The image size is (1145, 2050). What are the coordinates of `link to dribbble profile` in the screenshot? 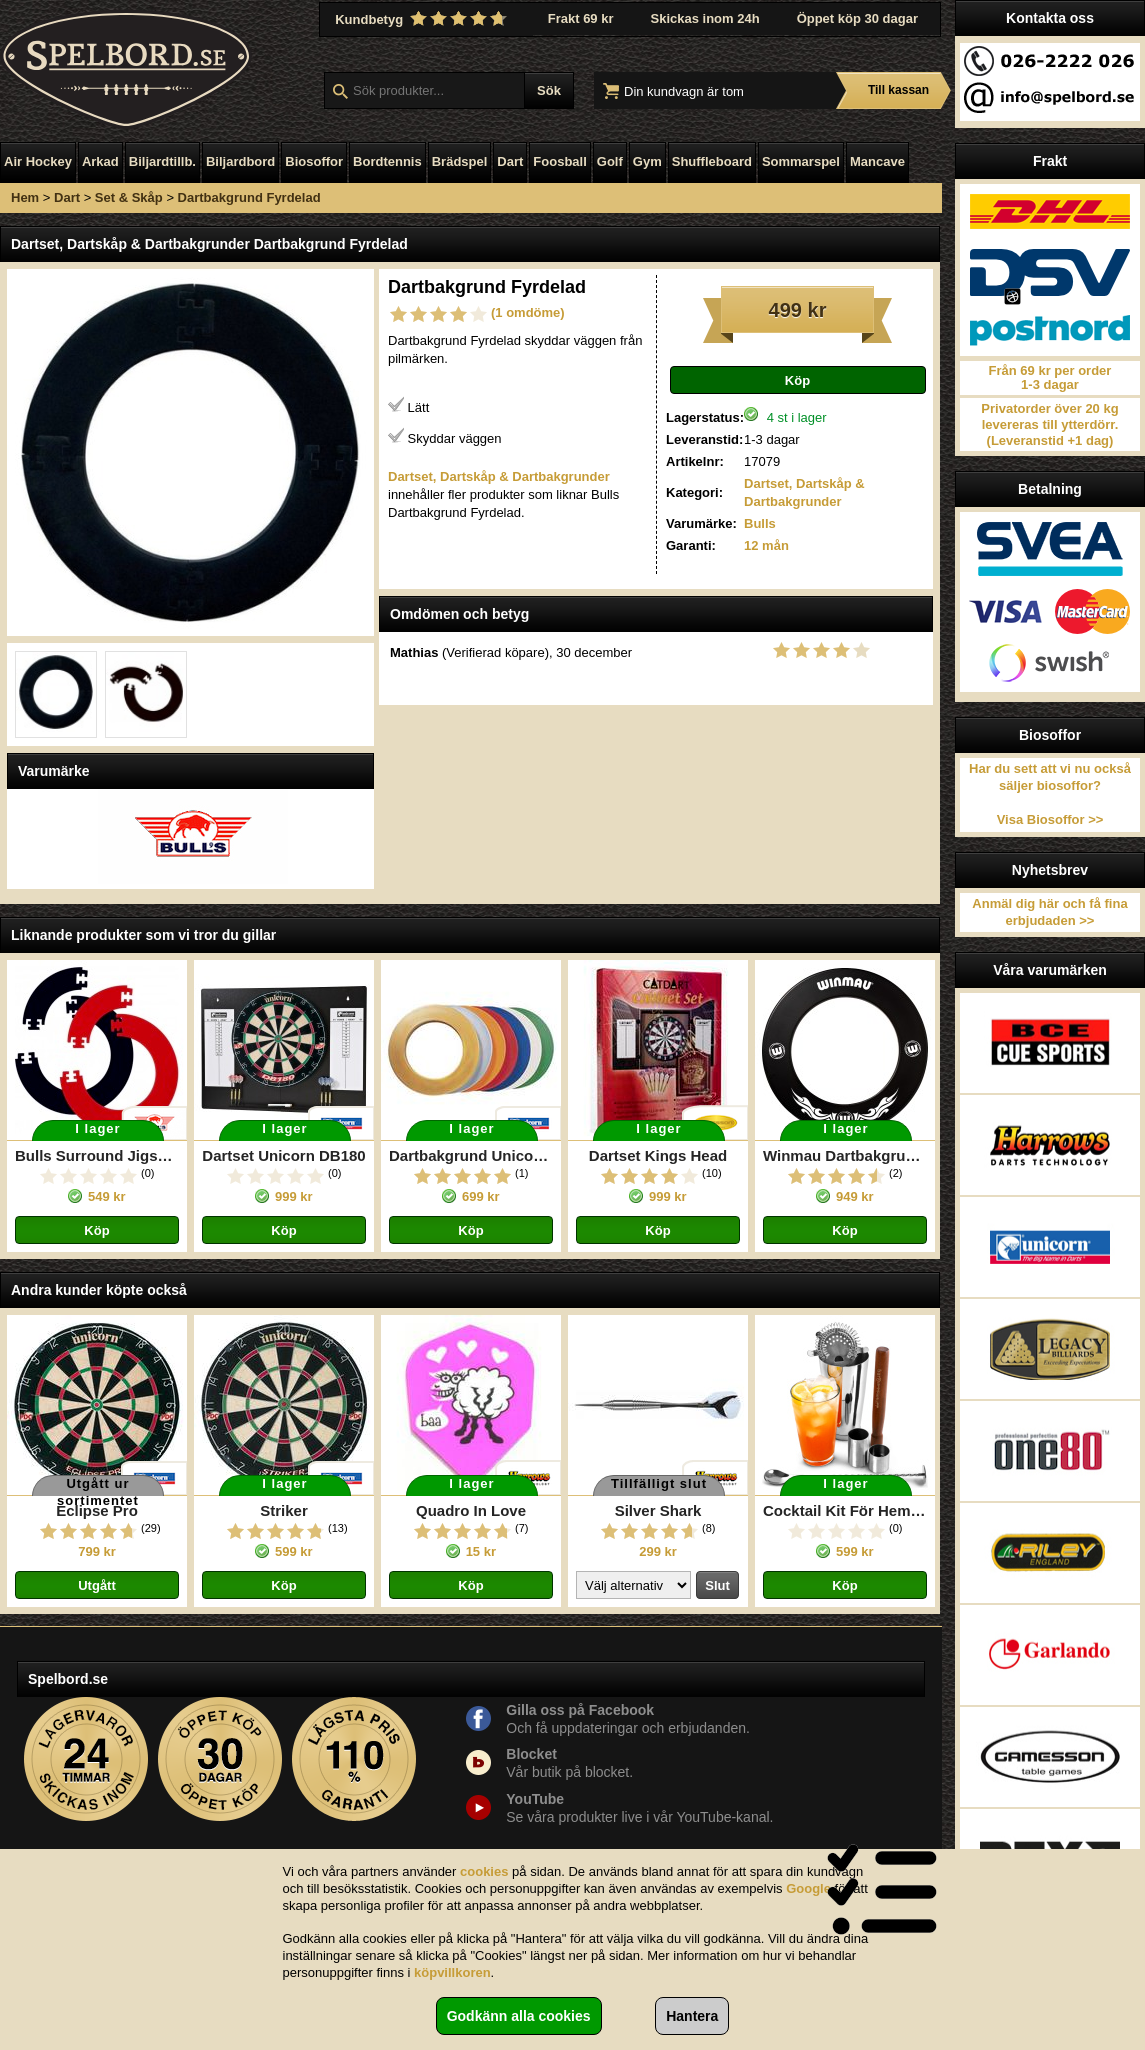 It's located at (1012, 296).